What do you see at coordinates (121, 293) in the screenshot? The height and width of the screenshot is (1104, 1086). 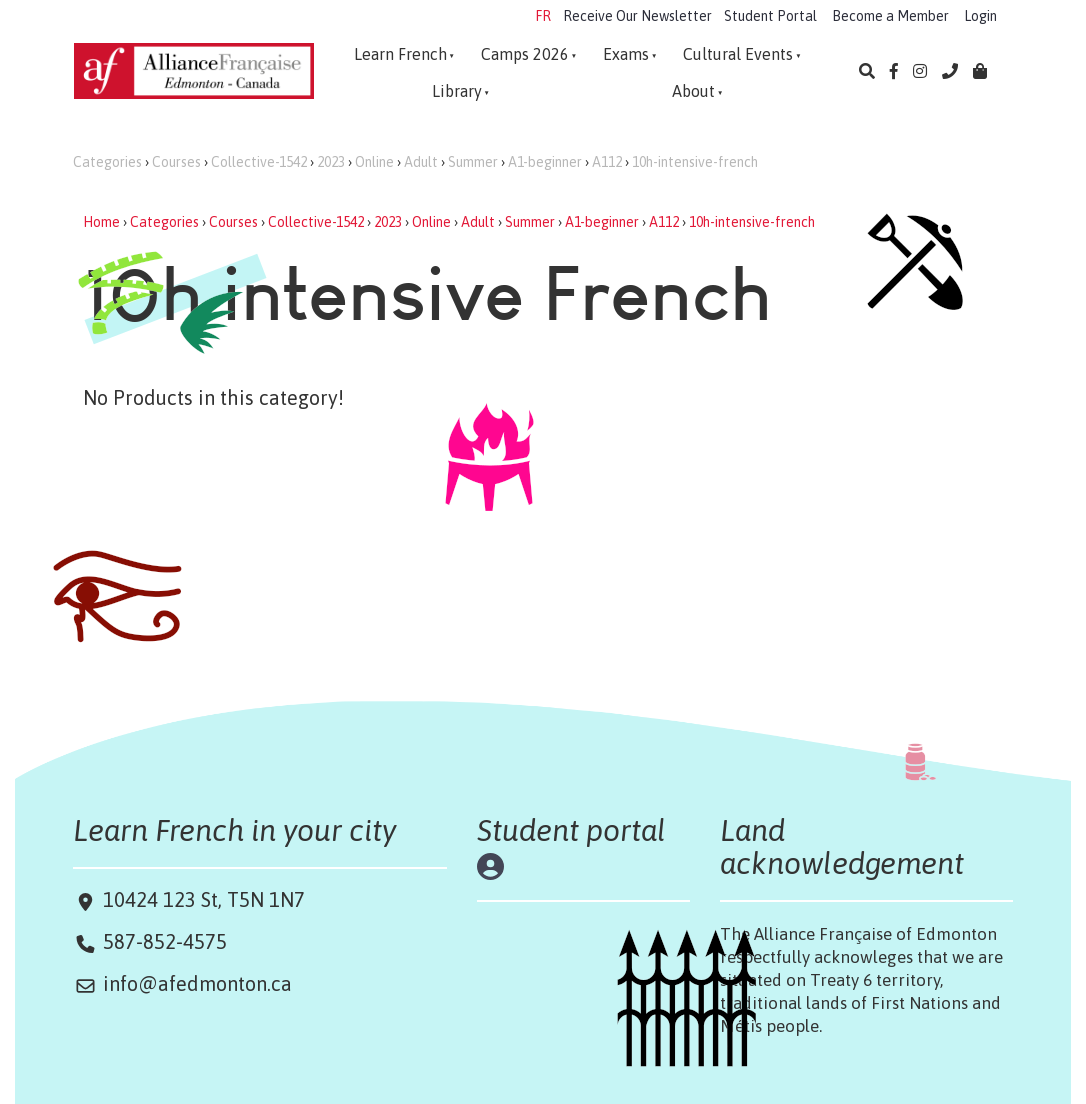 I see `access measurement or dimension tools` at bounding box center [121, 293].